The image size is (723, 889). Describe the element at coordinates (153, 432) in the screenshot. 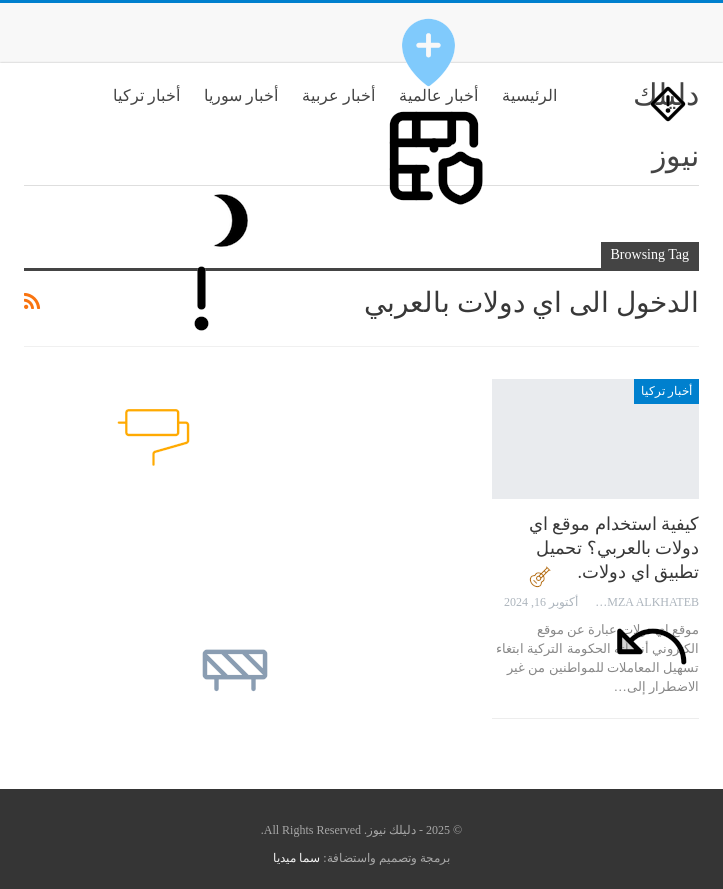

I see `access painting or drawing tools` at that location.